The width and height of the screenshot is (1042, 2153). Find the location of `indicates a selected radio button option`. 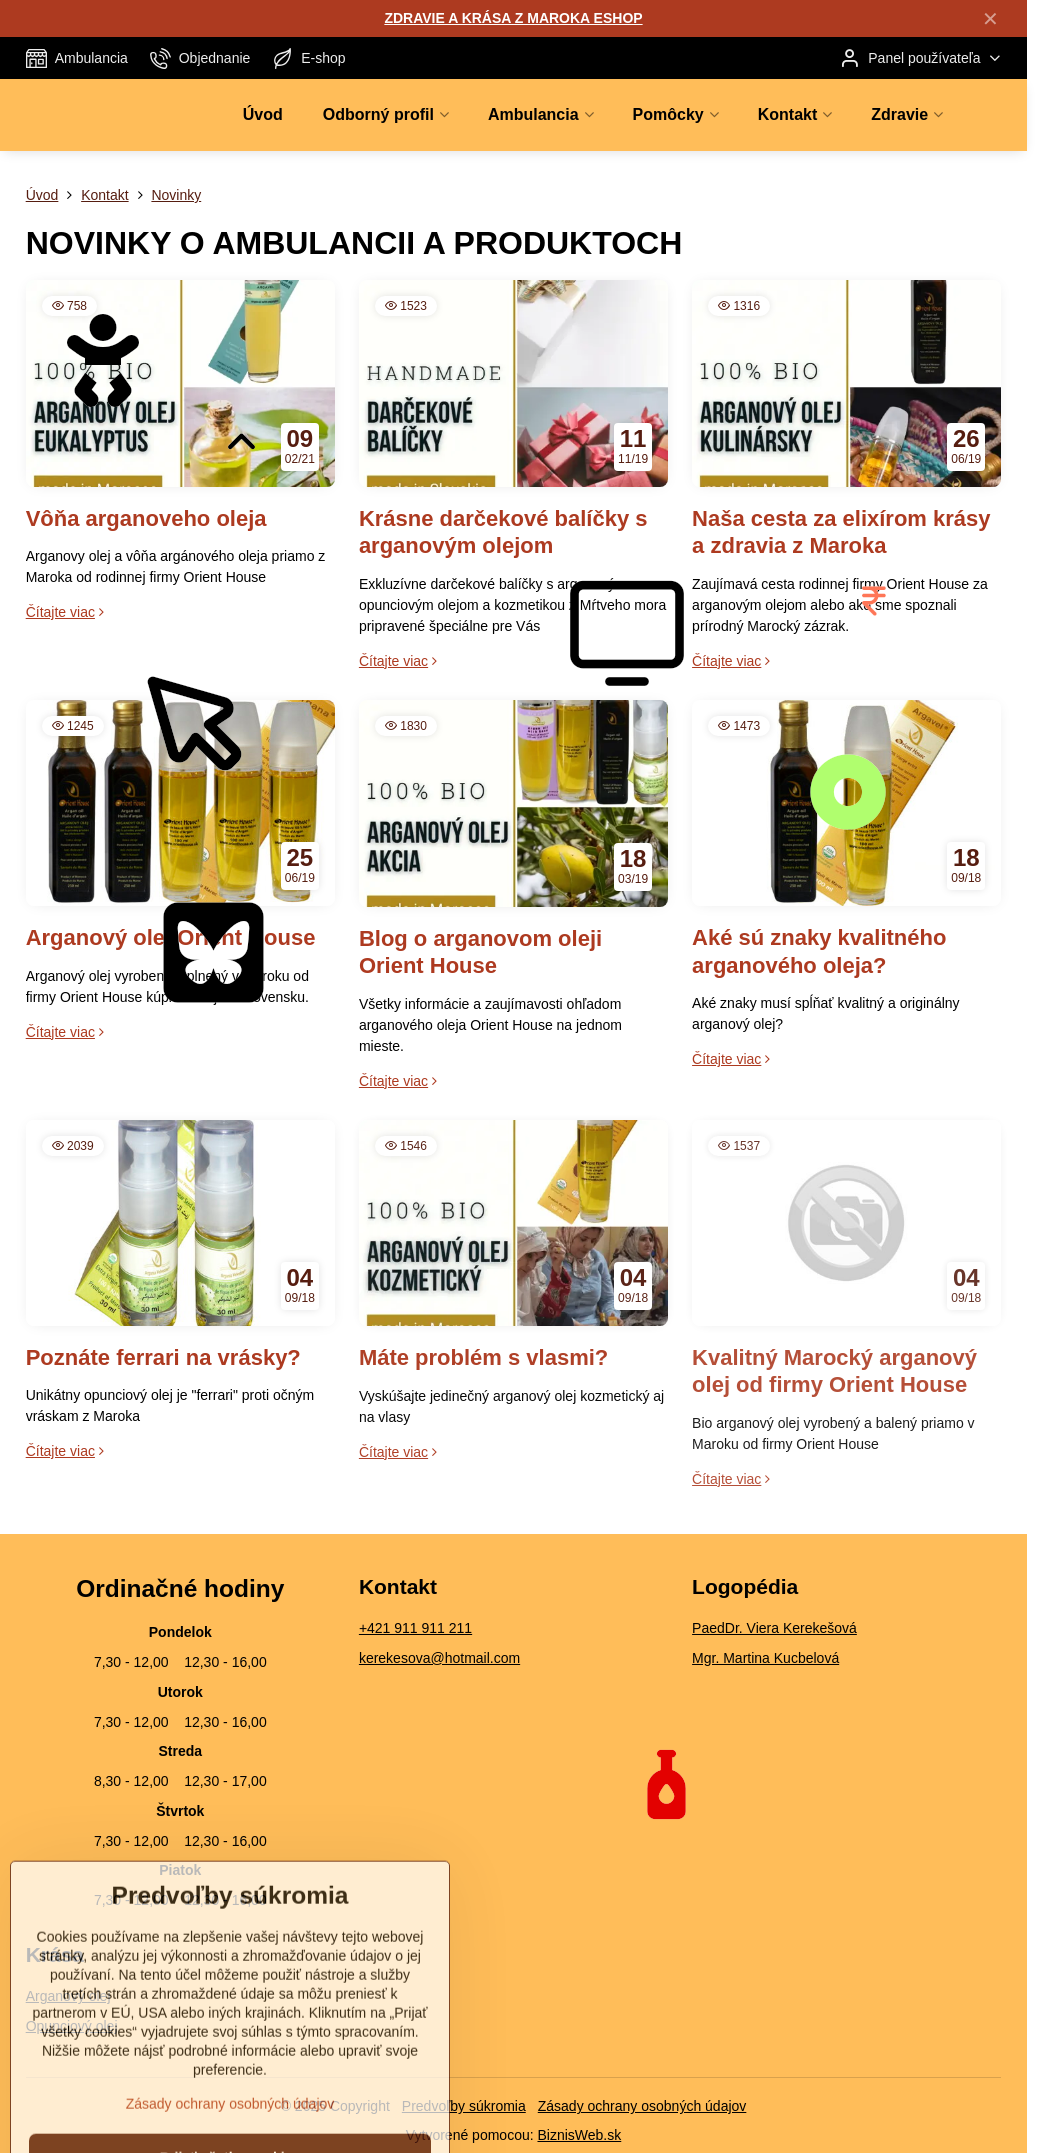

indicates a selected radio button option is located at coordinates (848, 792).